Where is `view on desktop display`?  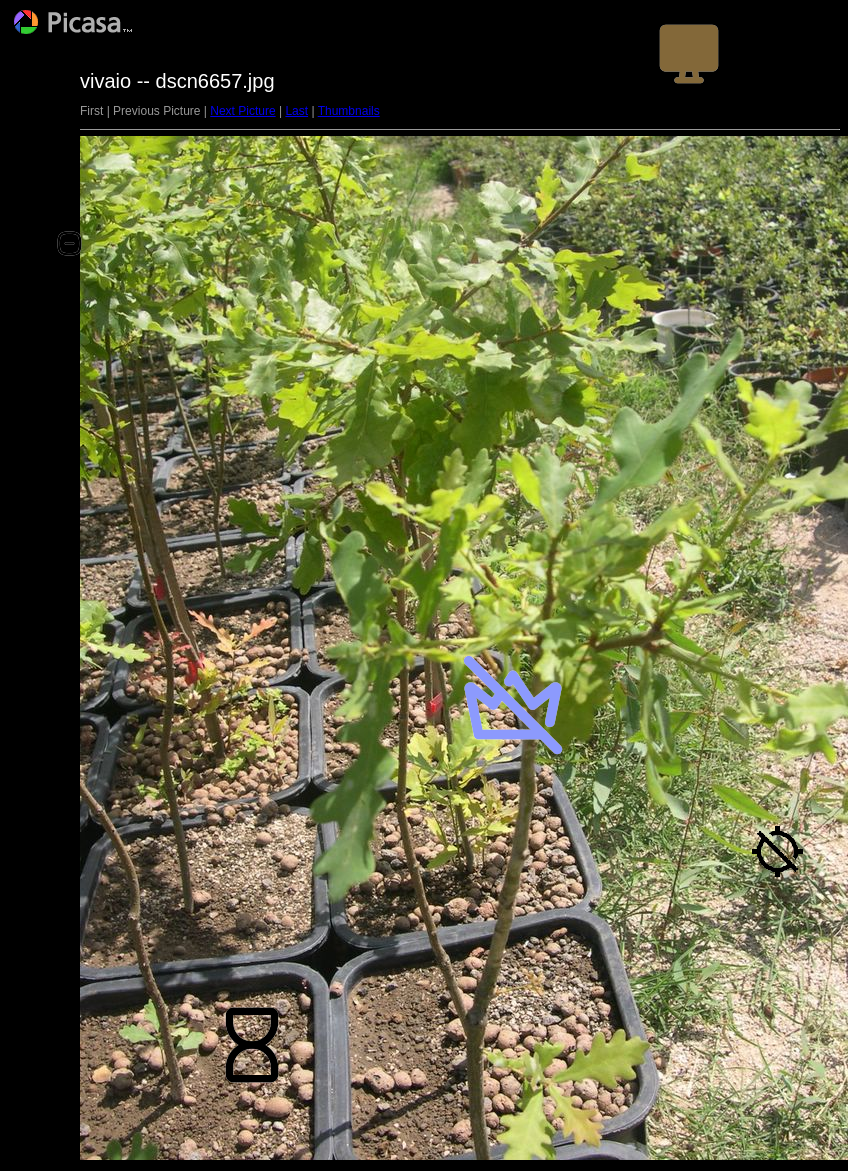
view on desktop display is located at coordinates (689, 54).